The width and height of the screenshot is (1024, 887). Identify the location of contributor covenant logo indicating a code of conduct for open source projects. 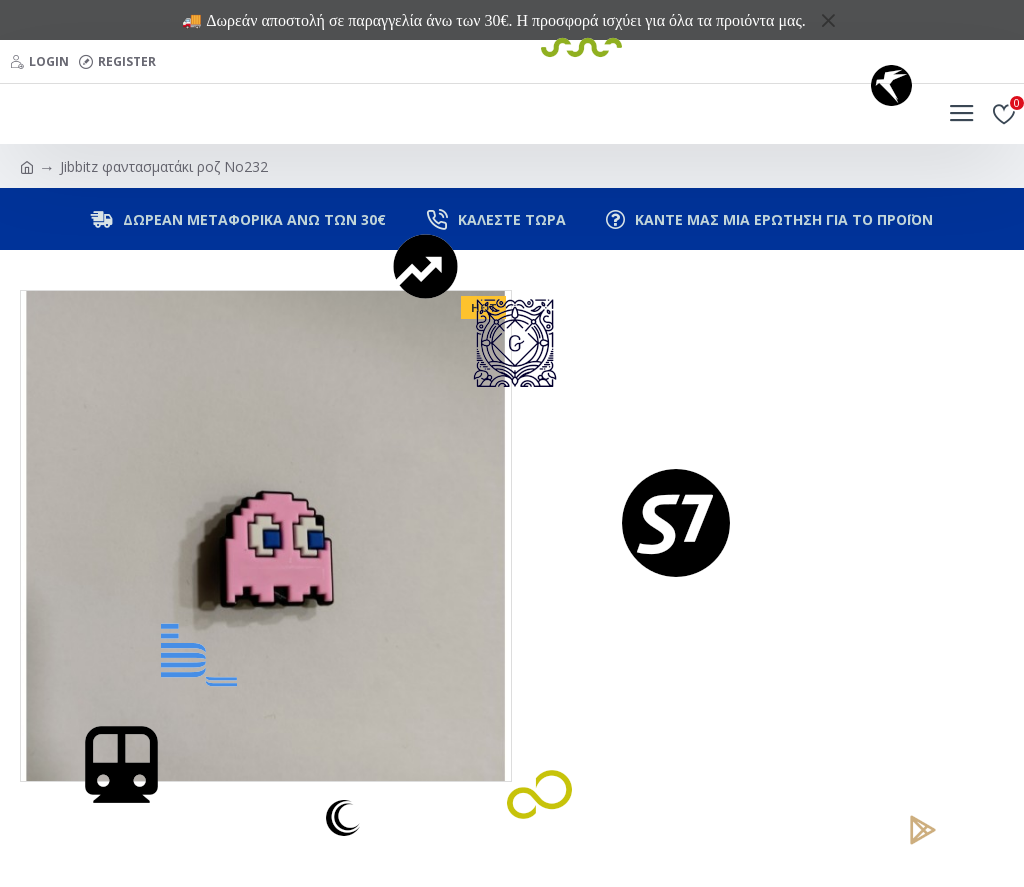
(343, 818).